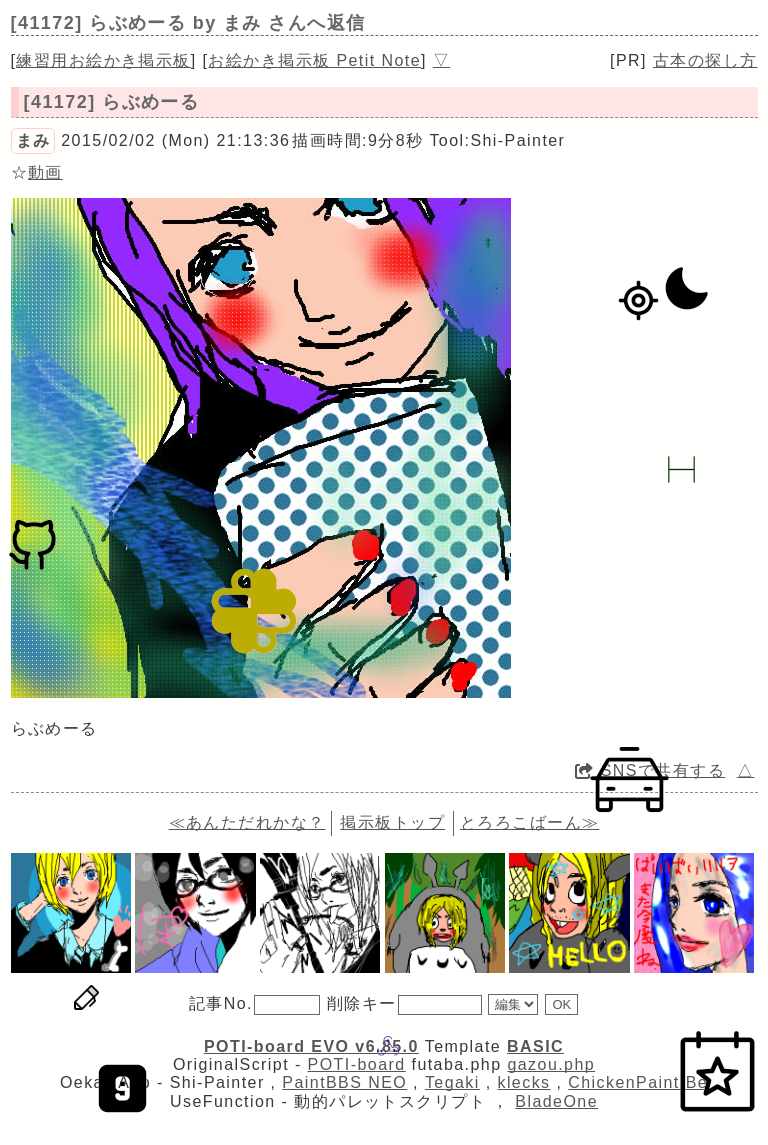 Image resolution: width=768 pixels, height=1145 pixels. Describe the element at coordinates (717, 1074) in the screenshot. I see `view favorite or starred events` at that location.